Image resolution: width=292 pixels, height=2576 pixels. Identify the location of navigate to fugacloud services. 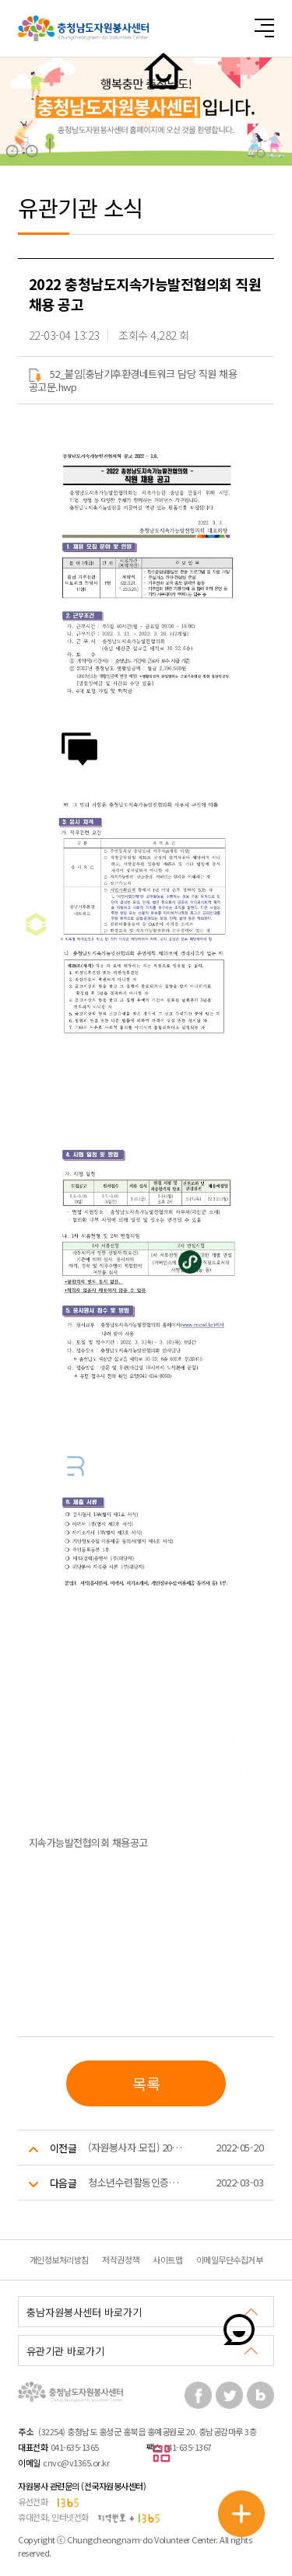
(36, 924).